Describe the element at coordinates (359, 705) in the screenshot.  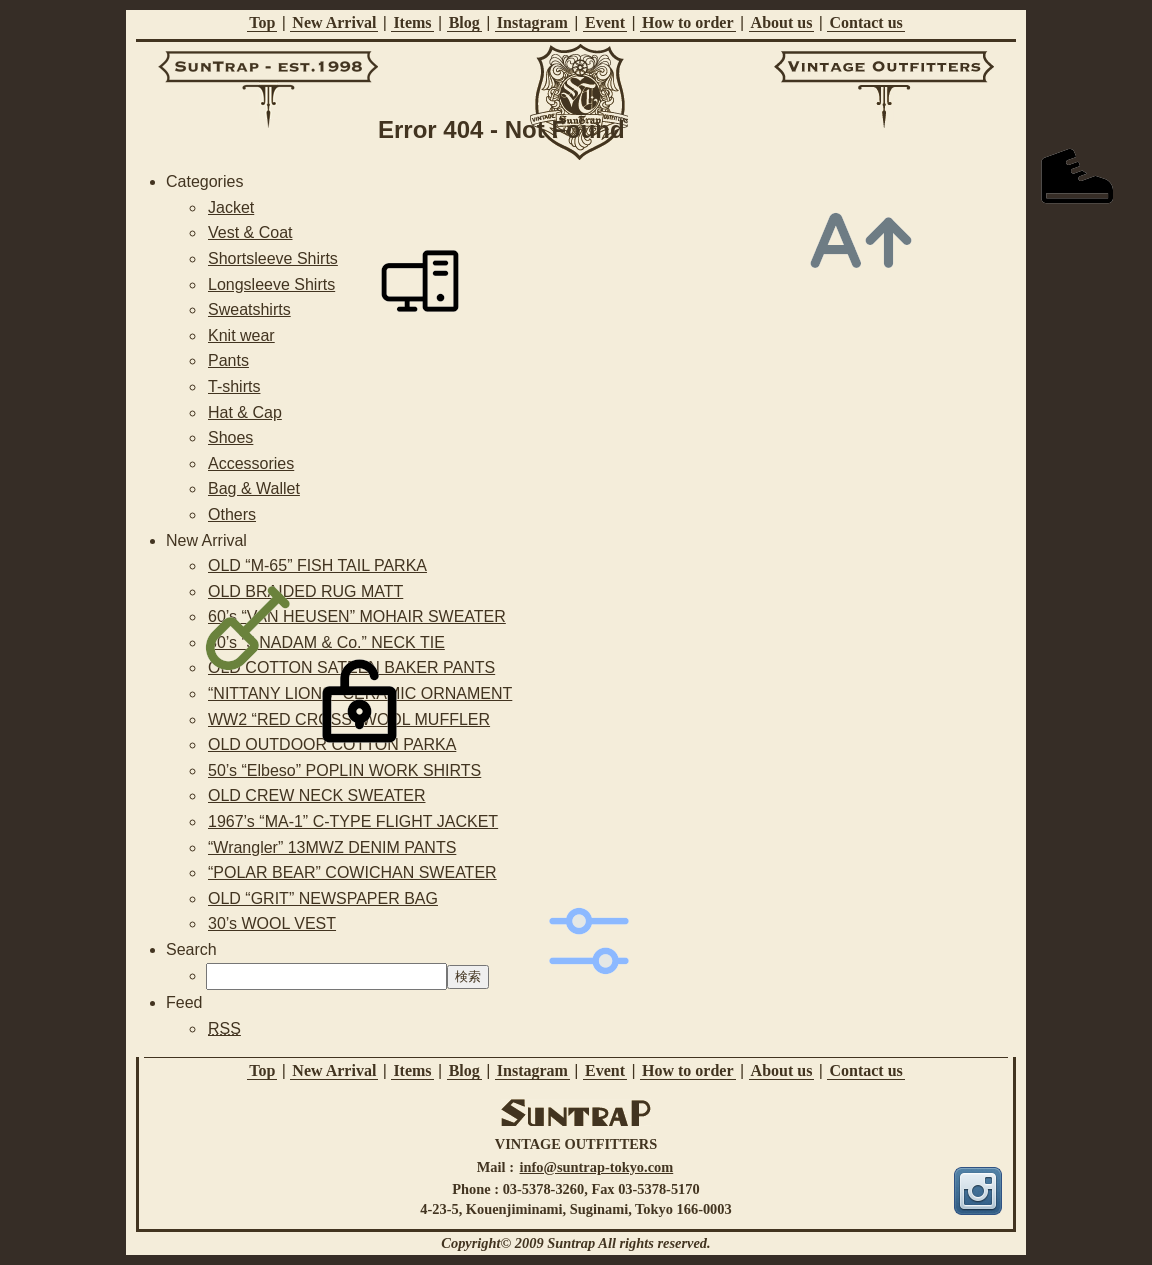
I see `unlock with key authentication` at that location.